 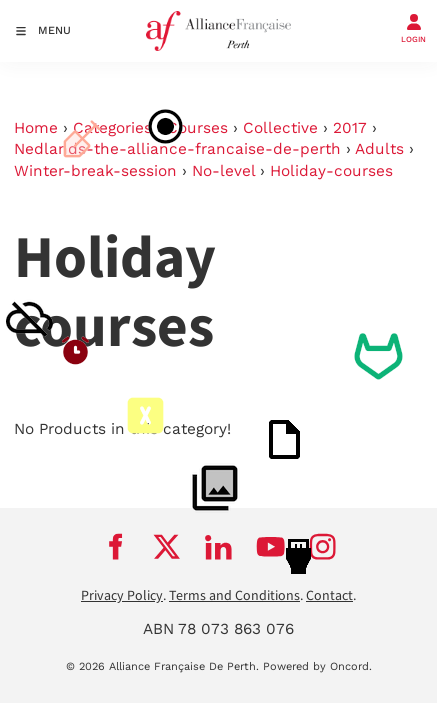 I want to click on gardening or landscaping tools, so click(x=81, y=139).